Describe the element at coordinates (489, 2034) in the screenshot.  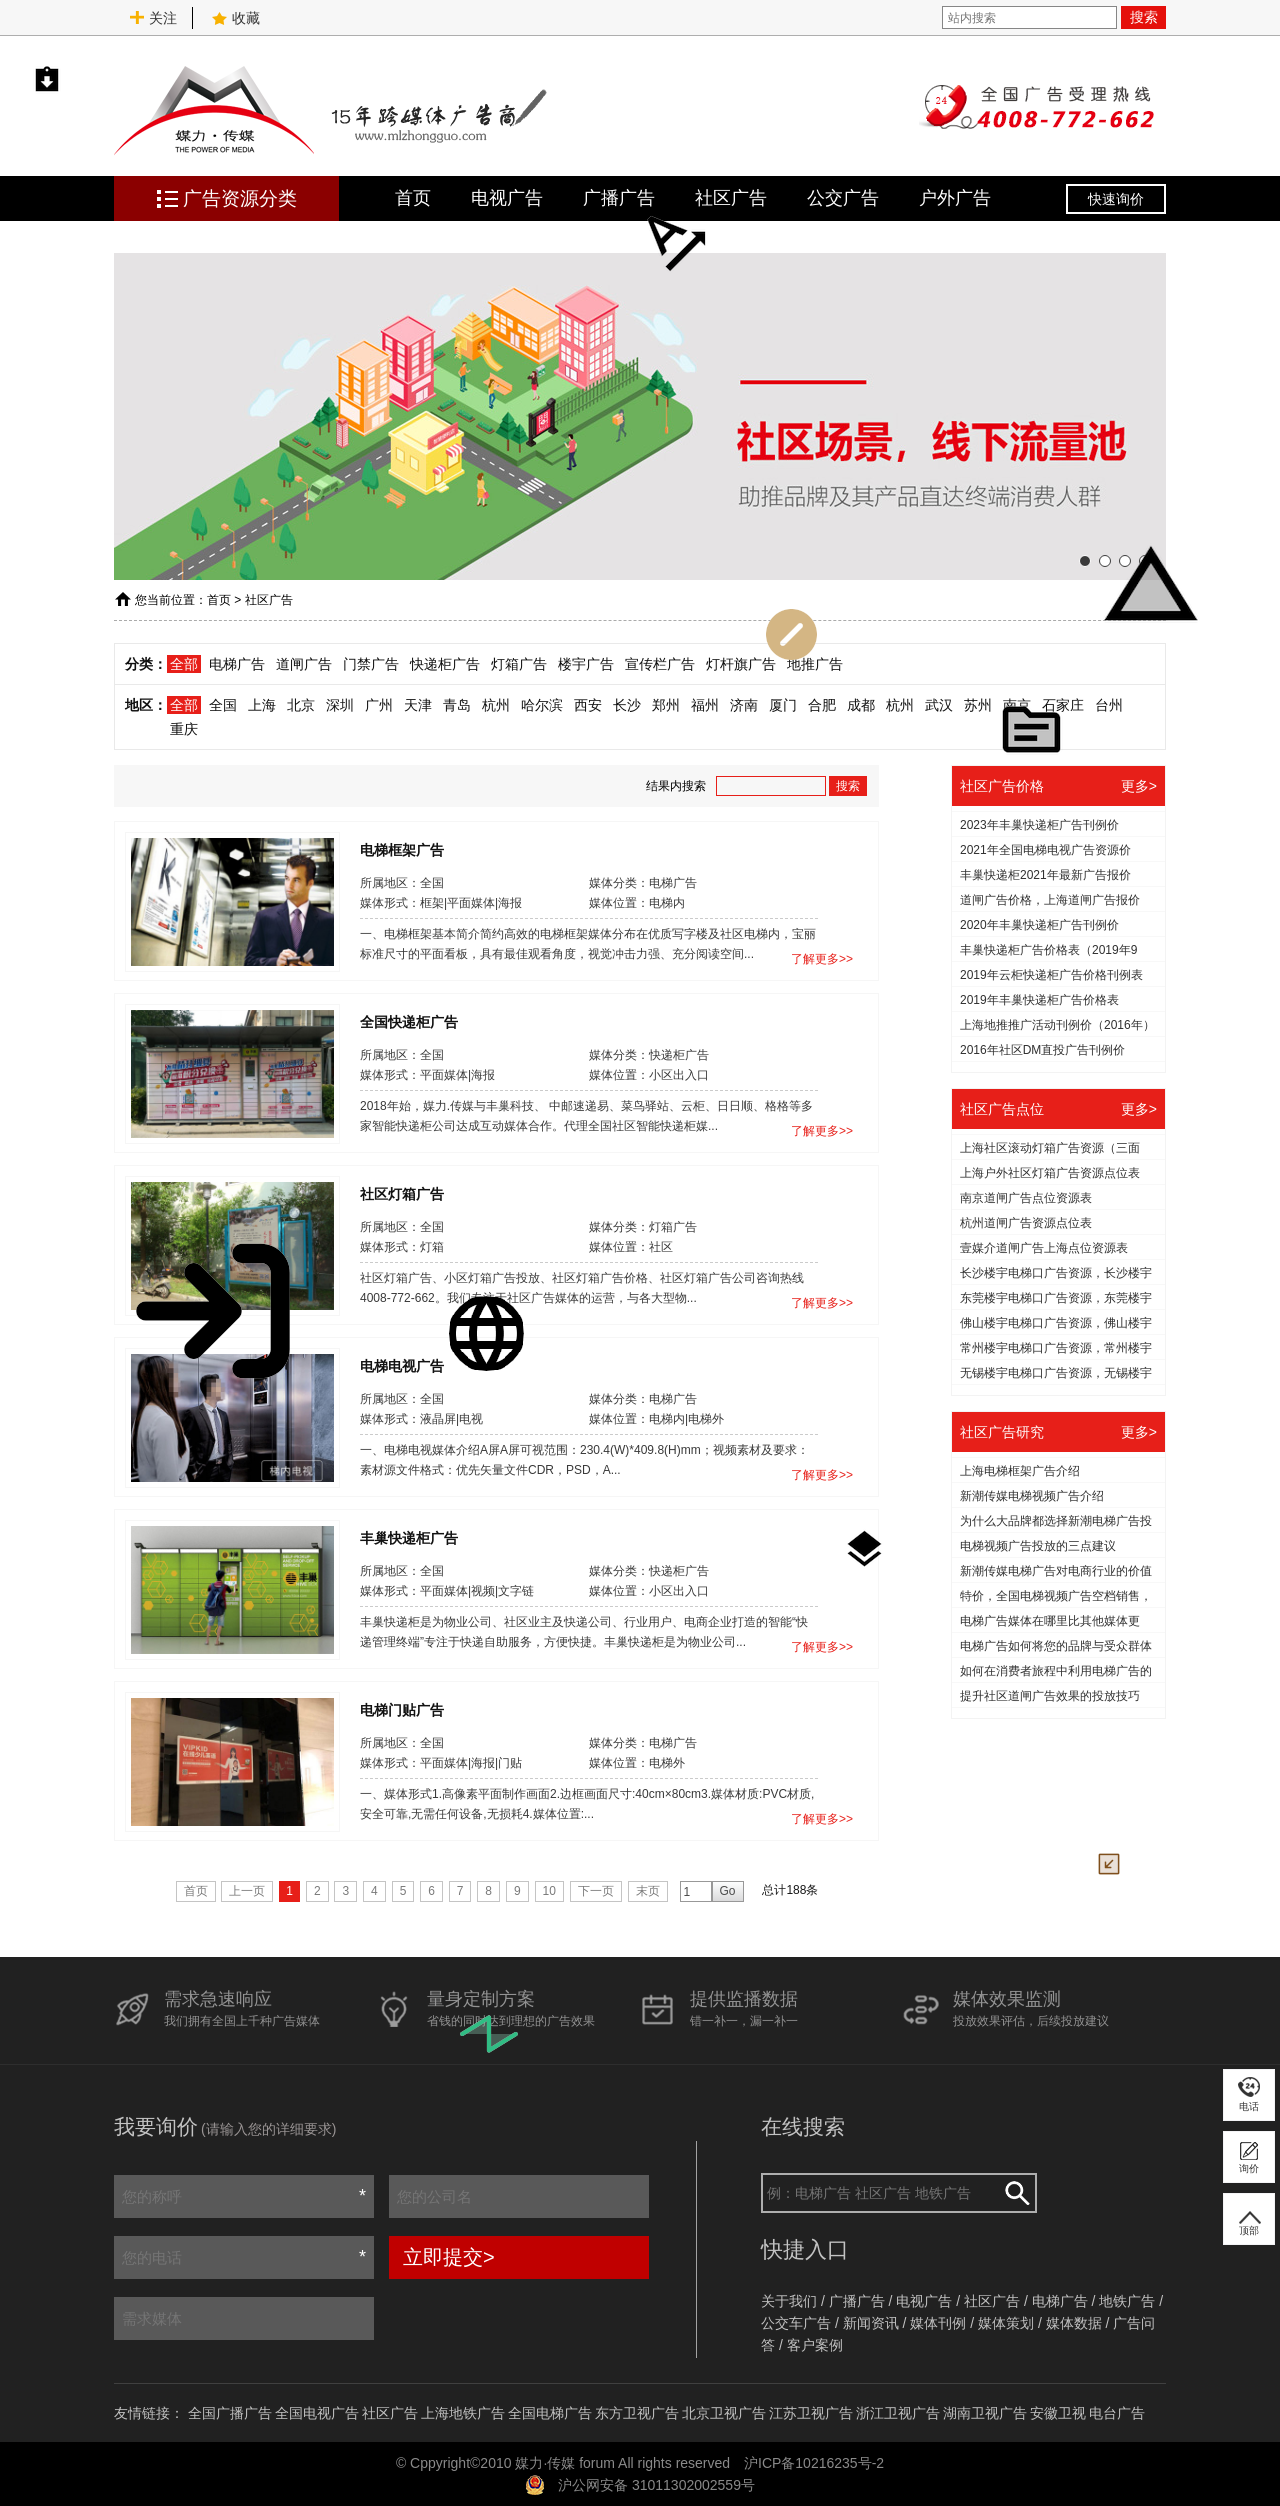
I see `adjust sawtooth waveform settings` at that location.